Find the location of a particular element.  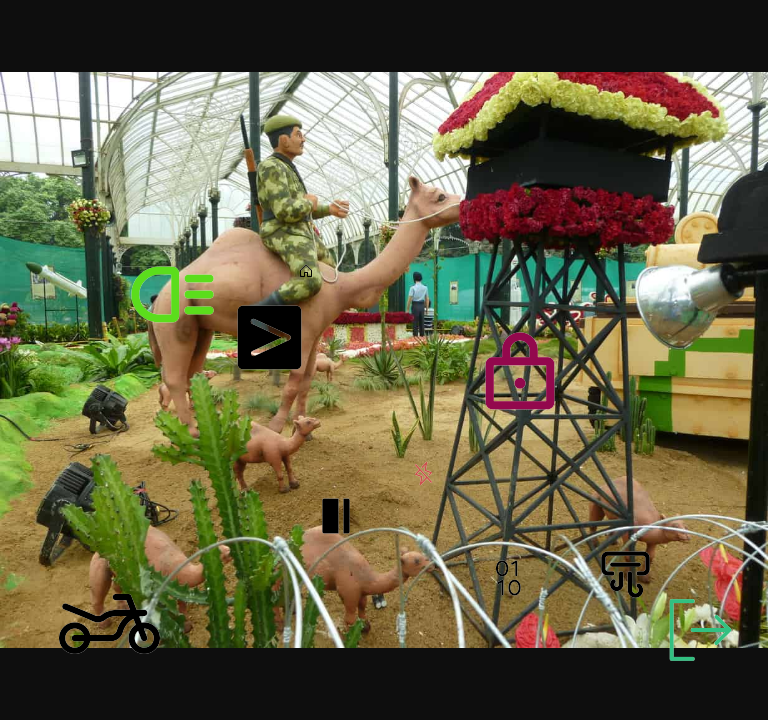

select motorcycle as vehicle type is located at coordinates (109, 625).